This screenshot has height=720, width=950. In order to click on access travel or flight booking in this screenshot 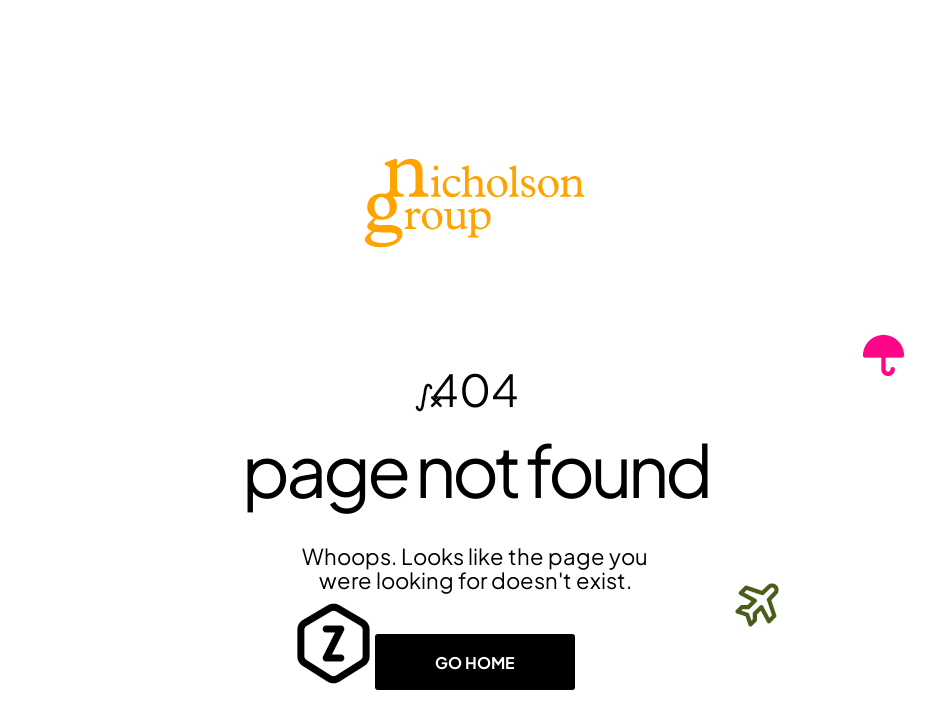, I will do `click(757, 605)`.